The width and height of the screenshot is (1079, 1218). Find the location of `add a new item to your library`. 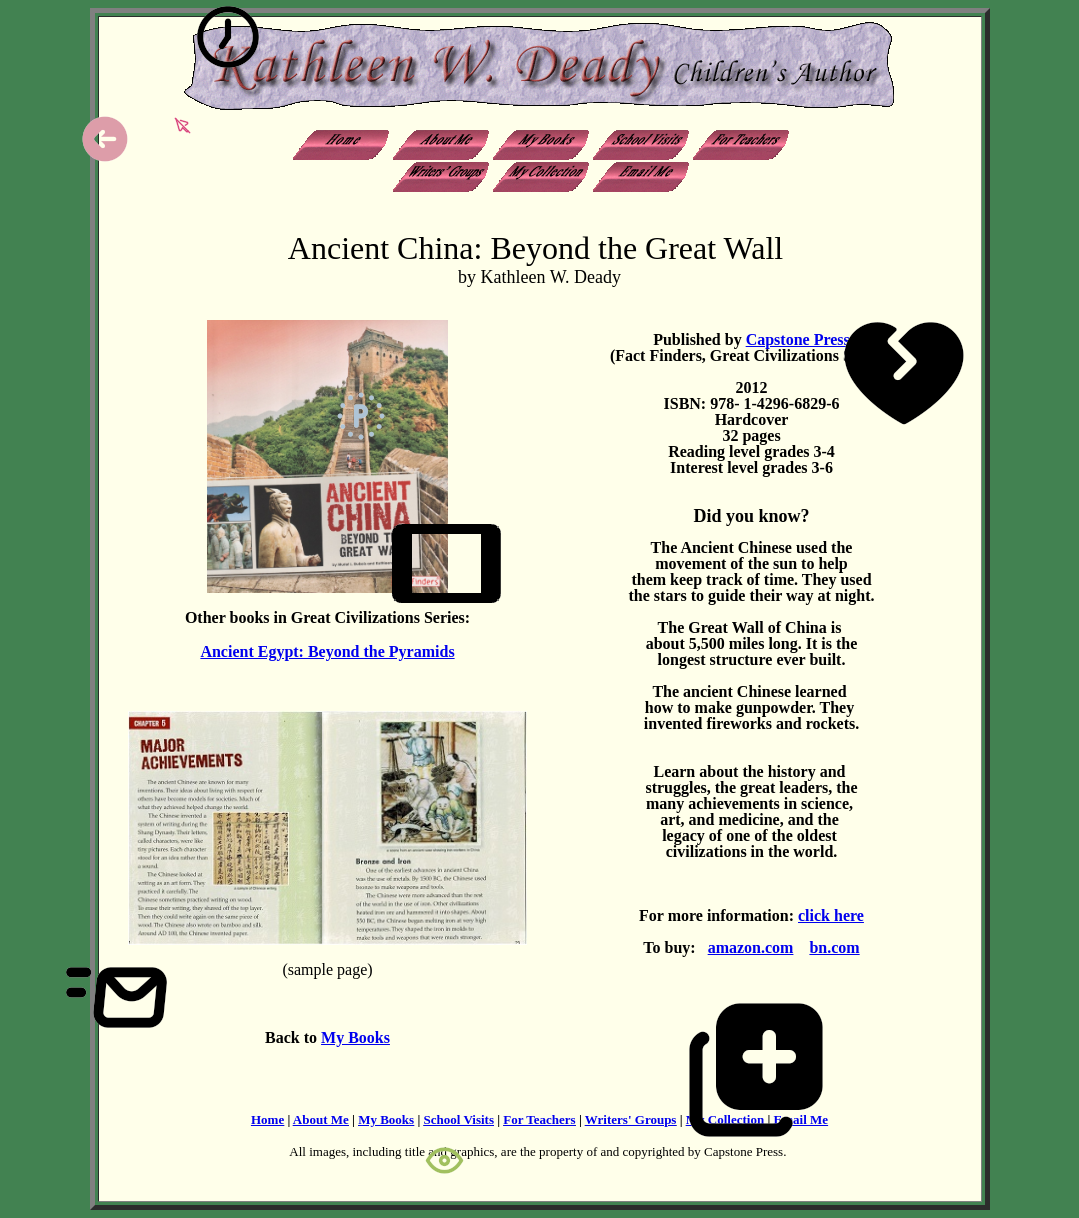

add a new item to your library is located at coordinates (756, 1070).